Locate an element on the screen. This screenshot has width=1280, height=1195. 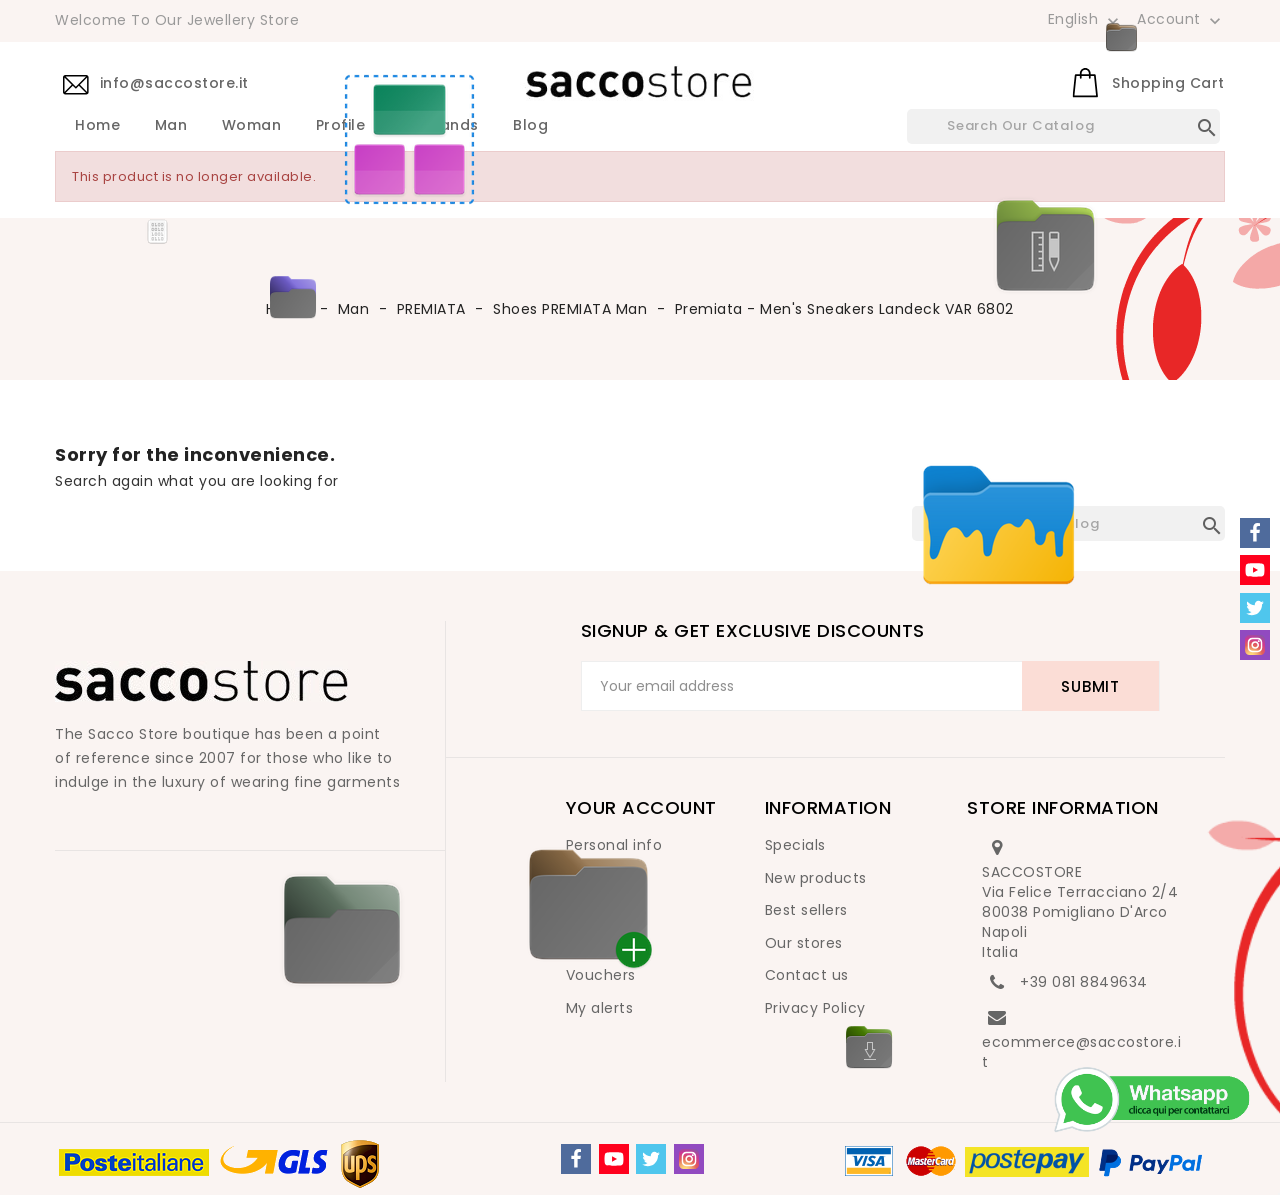
indicates a binary or executable file type is located at coordinates (157, 231).